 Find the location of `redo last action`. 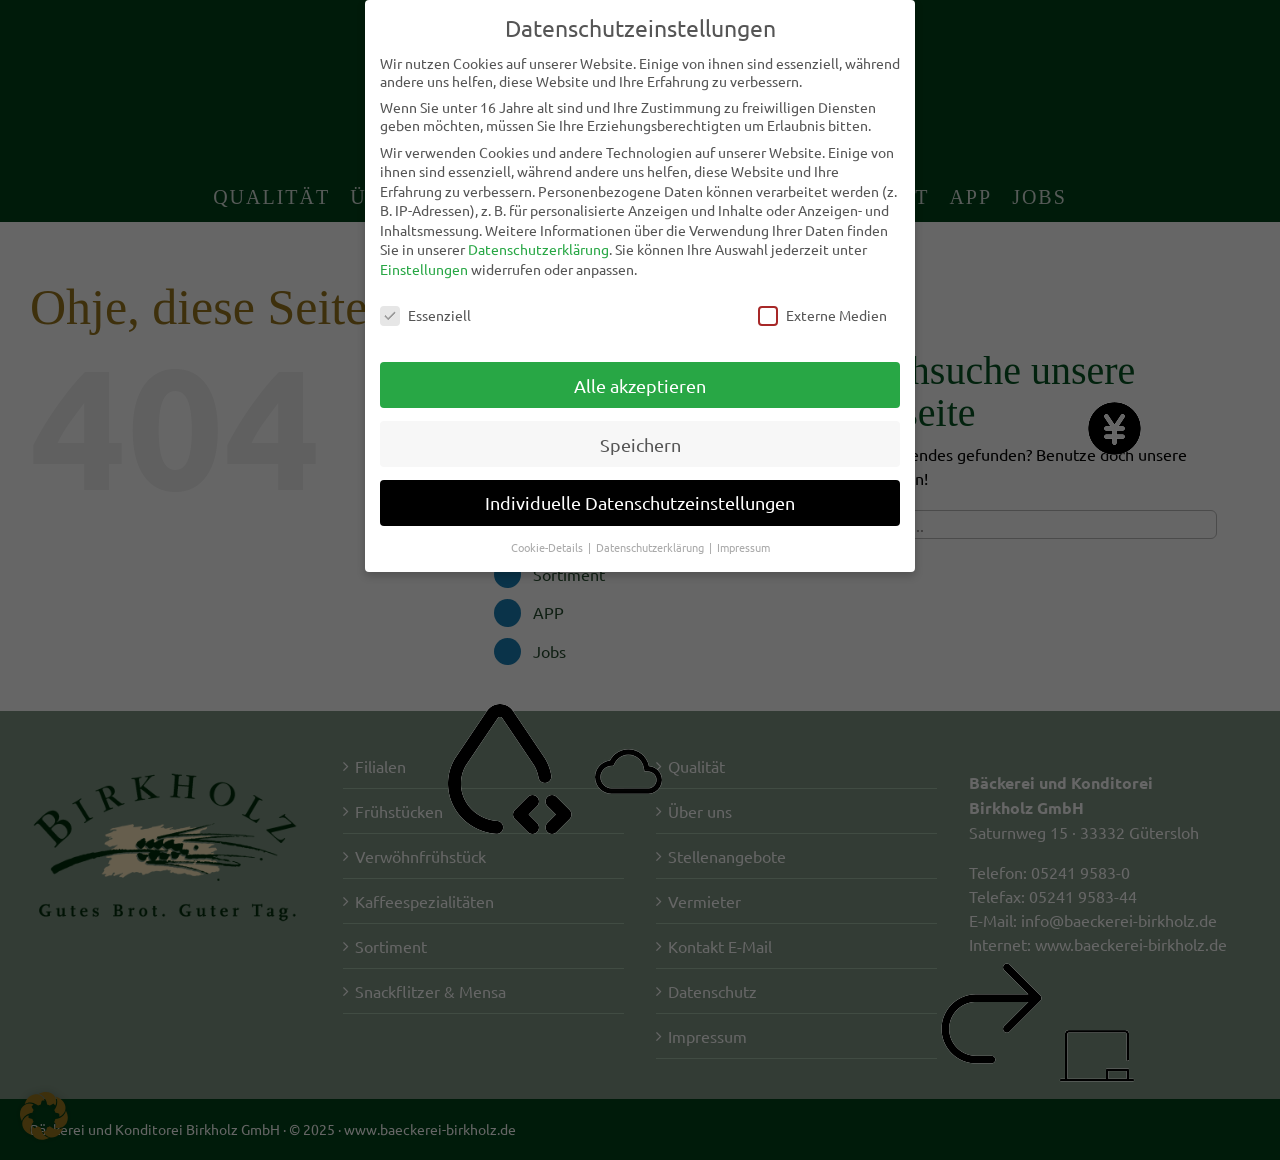

redo last action is located at coordinates (991, 1013).